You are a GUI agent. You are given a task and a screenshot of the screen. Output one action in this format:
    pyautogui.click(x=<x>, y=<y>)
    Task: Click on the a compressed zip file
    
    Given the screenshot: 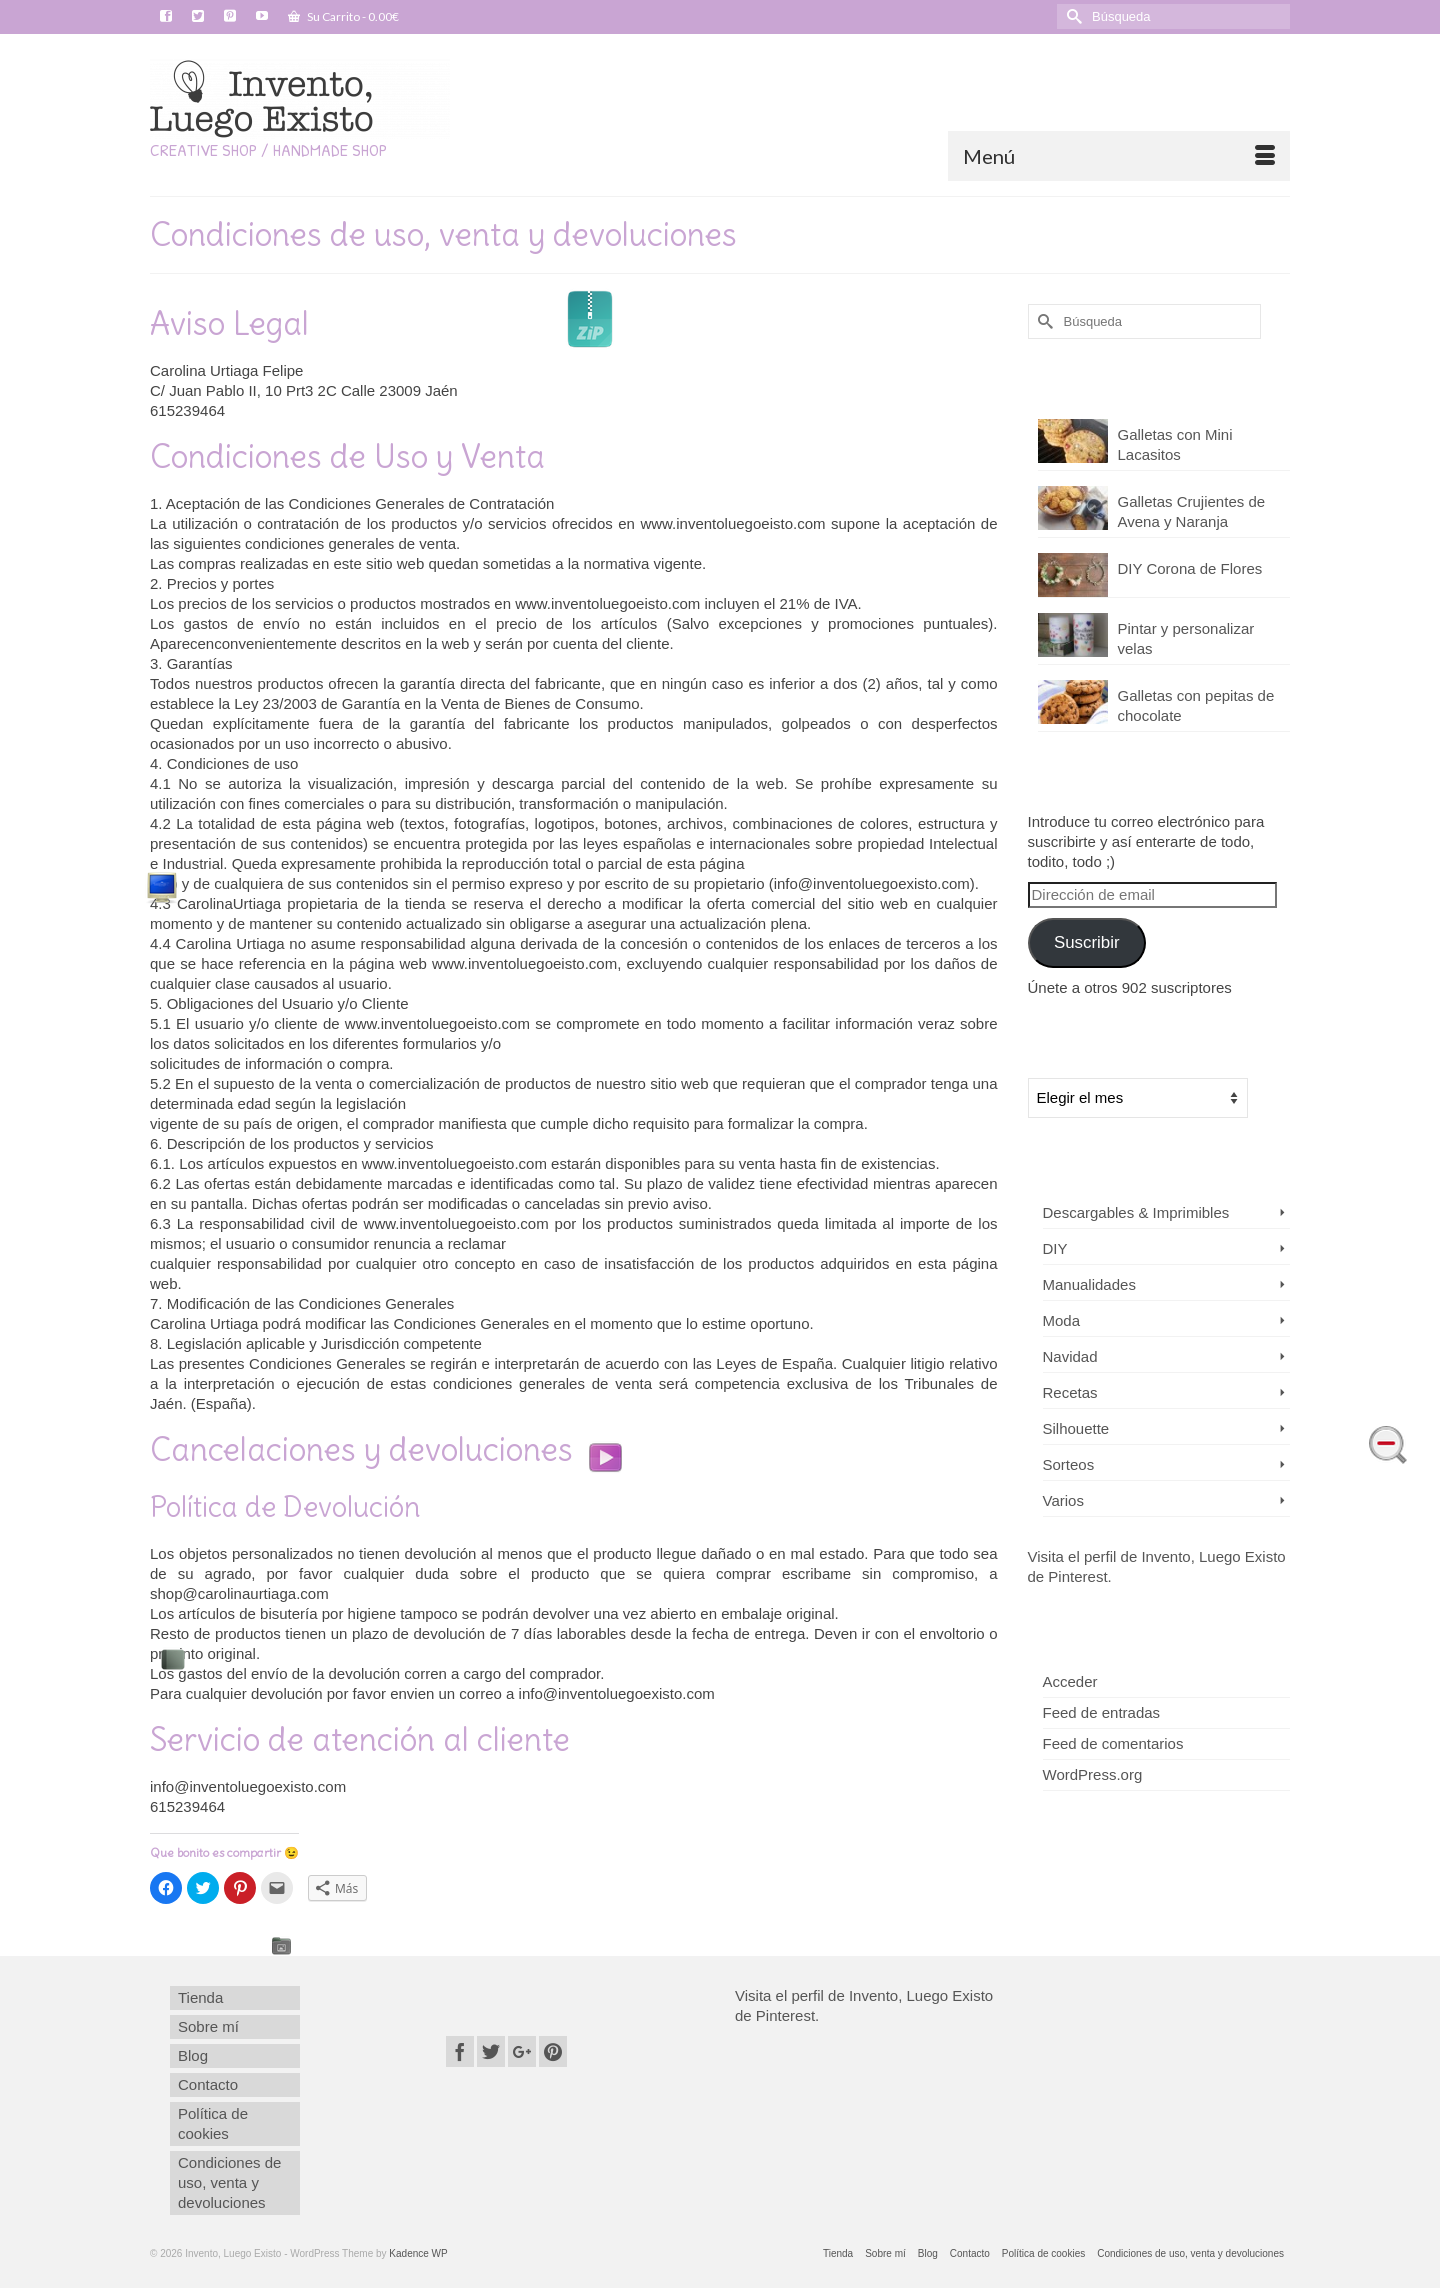 What is the action you would take?
    pyautogui.click(x=590, y=319)
    